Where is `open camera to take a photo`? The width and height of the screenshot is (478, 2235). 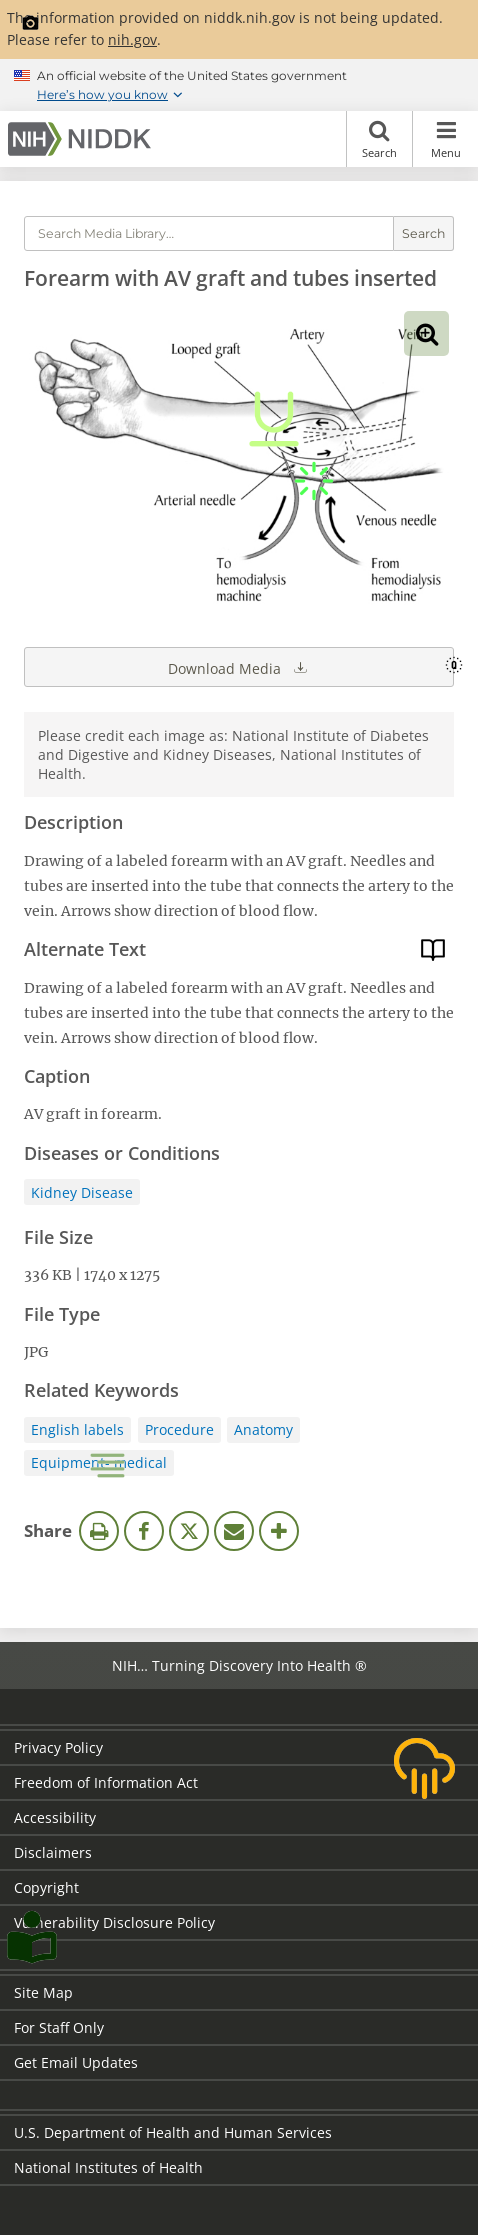 open camera to take a photo is located at coordinates (30, 23).